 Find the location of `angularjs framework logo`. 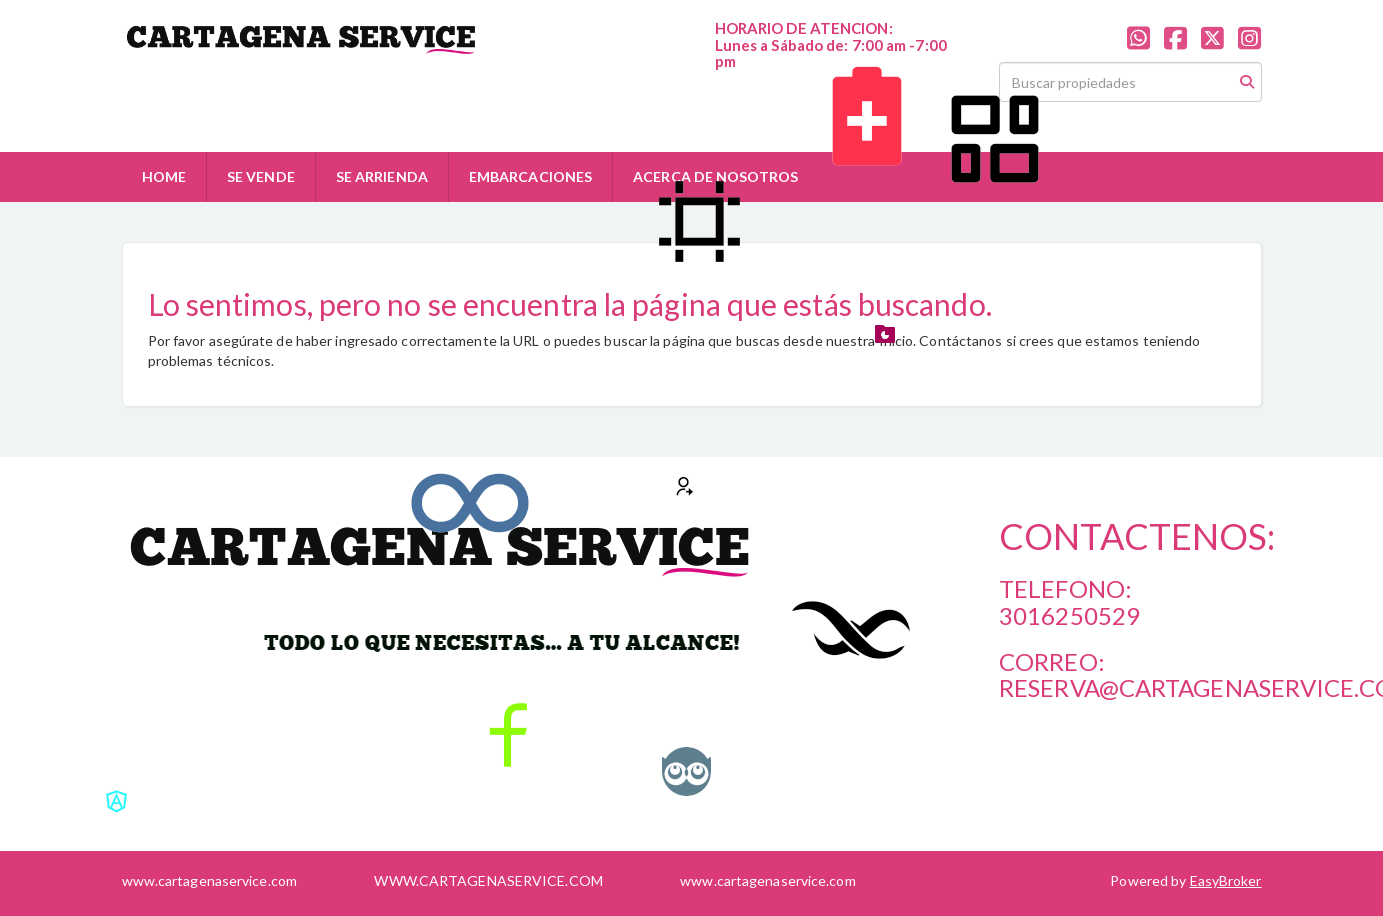

angularjs framework logo is located at coordinates (116, 801).